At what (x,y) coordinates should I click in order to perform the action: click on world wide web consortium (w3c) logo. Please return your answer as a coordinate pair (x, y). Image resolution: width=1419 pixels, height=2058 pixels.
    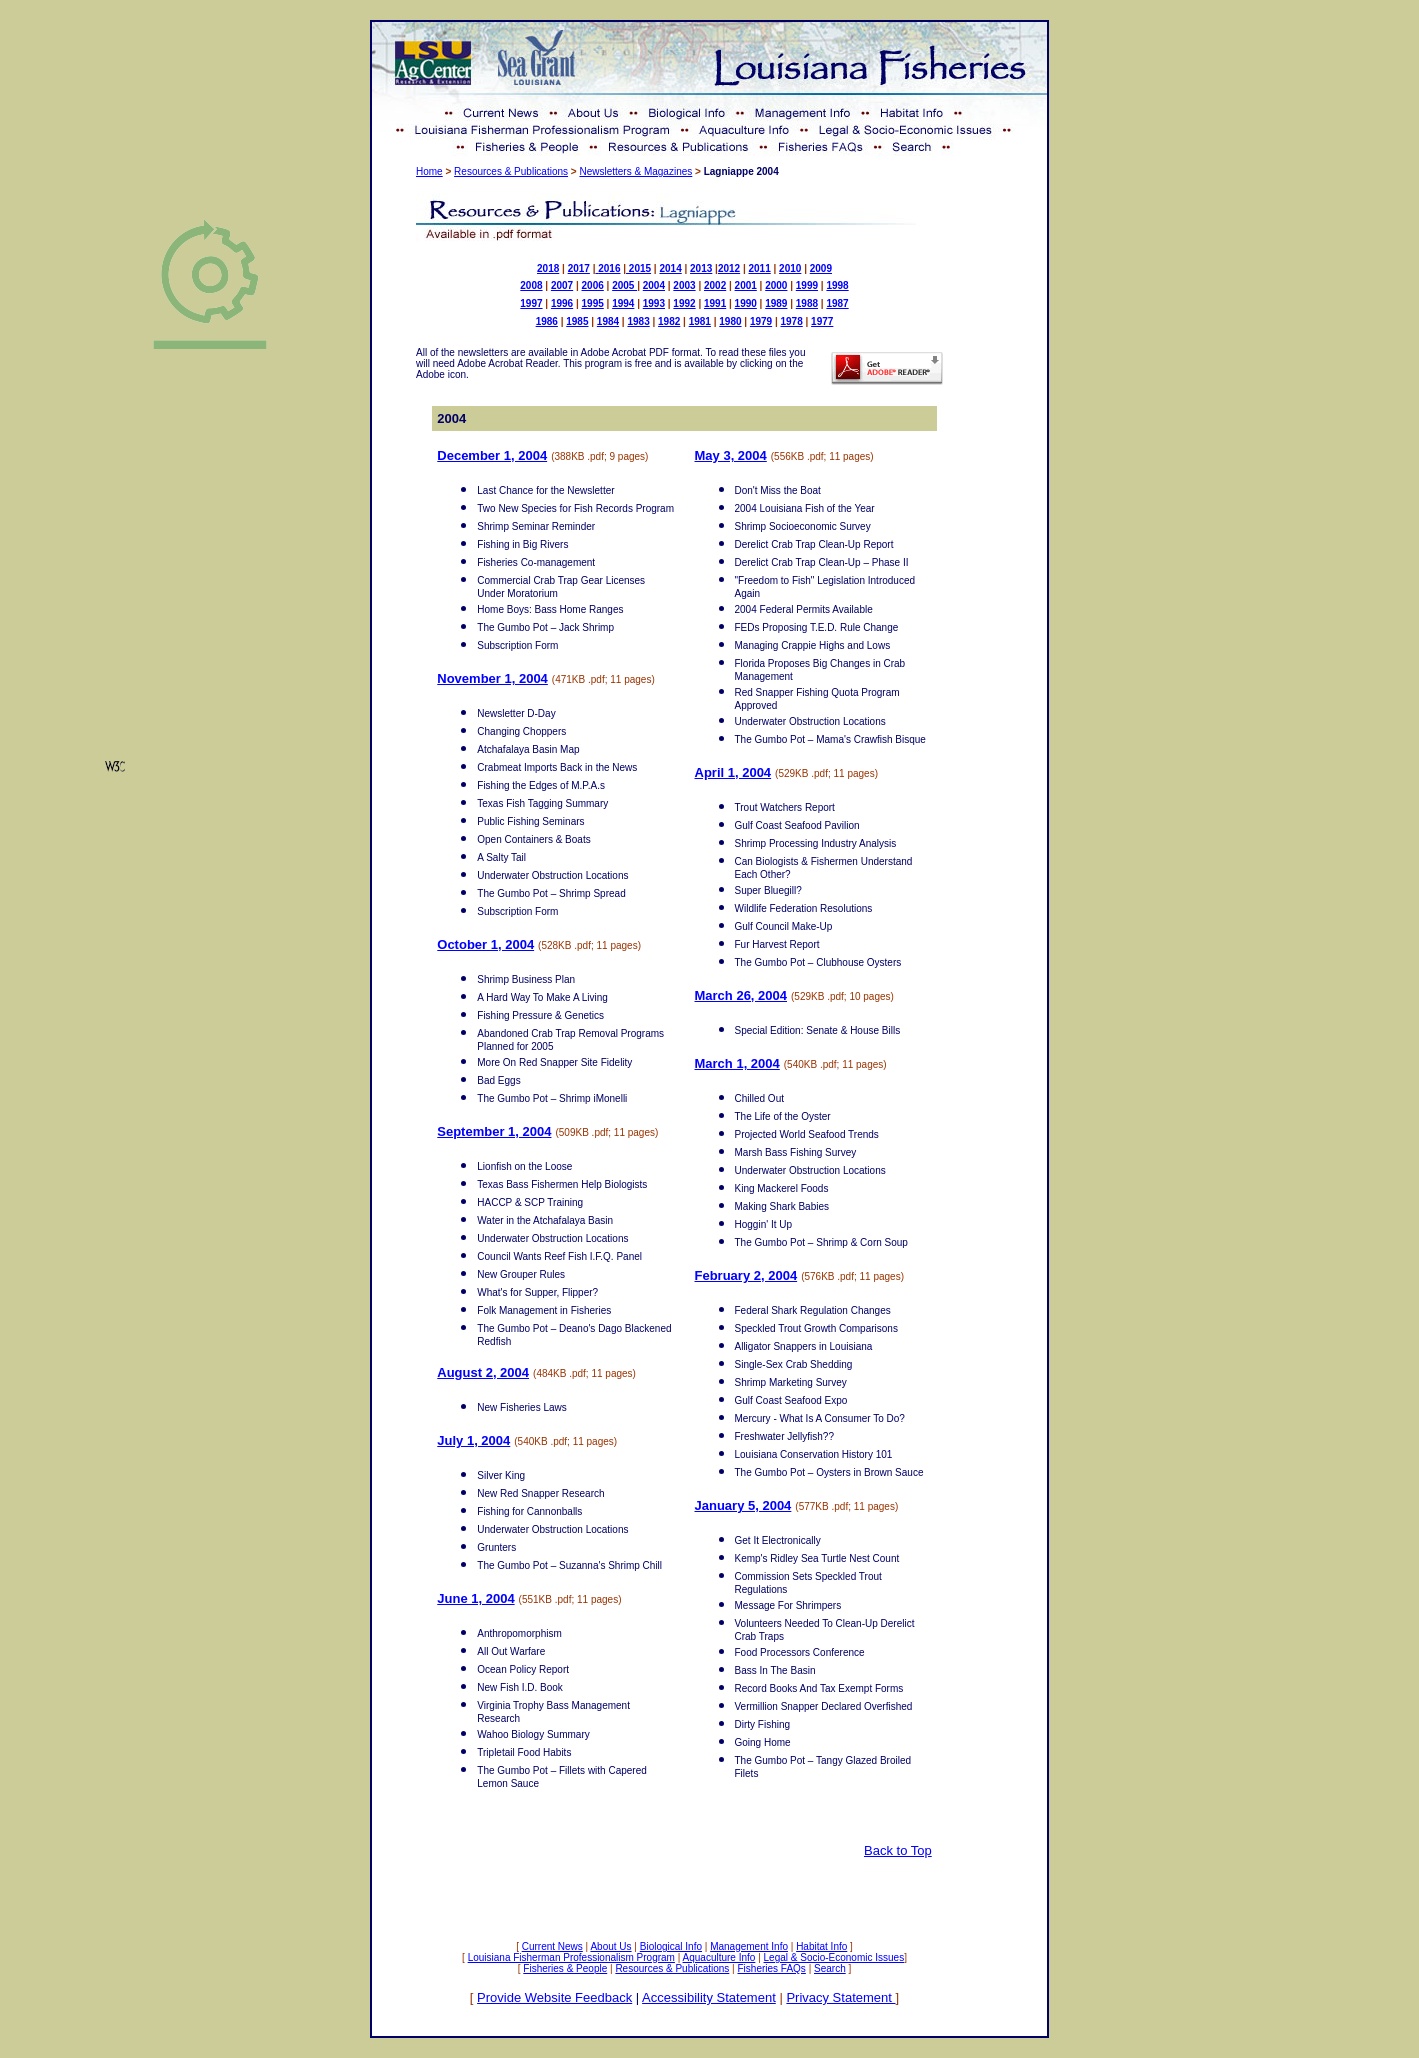
    Looking at the image, I should click on (115, 766).